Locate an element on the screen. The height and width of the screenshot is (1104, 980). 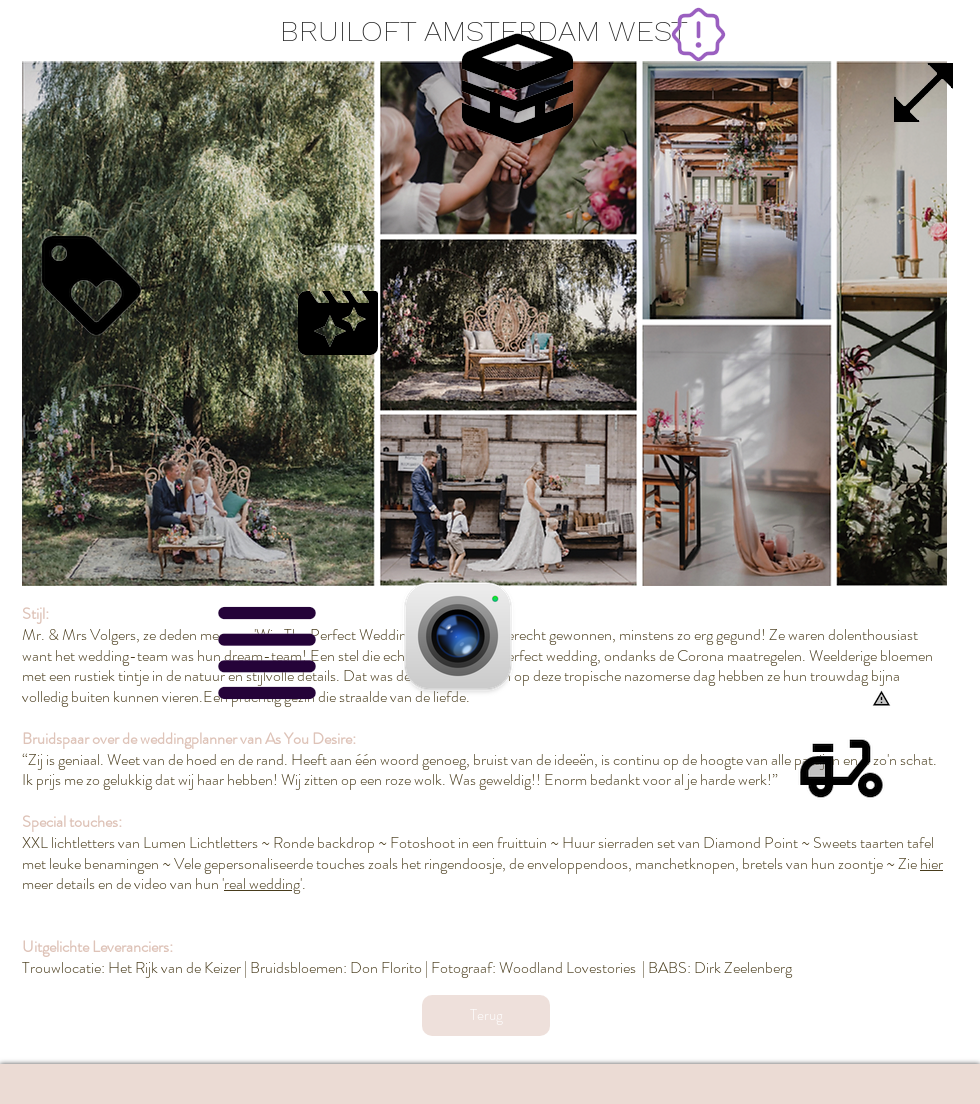
select moped or scooter delivery option is located at coordinates (841, 768).